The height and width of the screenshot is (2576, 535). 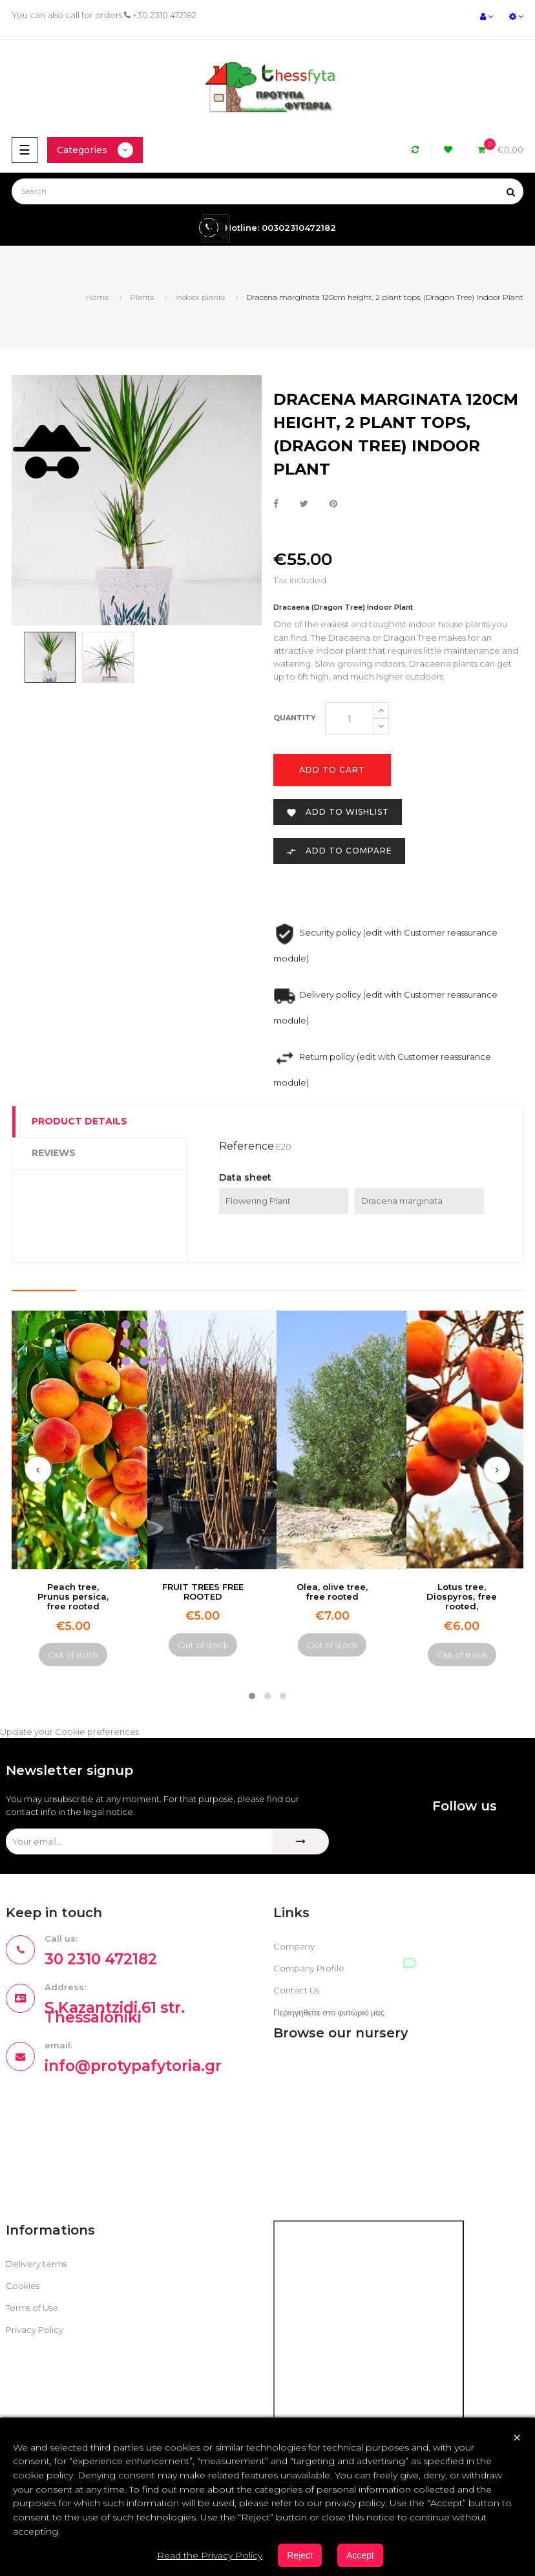 I want to click on add a tag or label to an item, so click(x=410, y=1963).